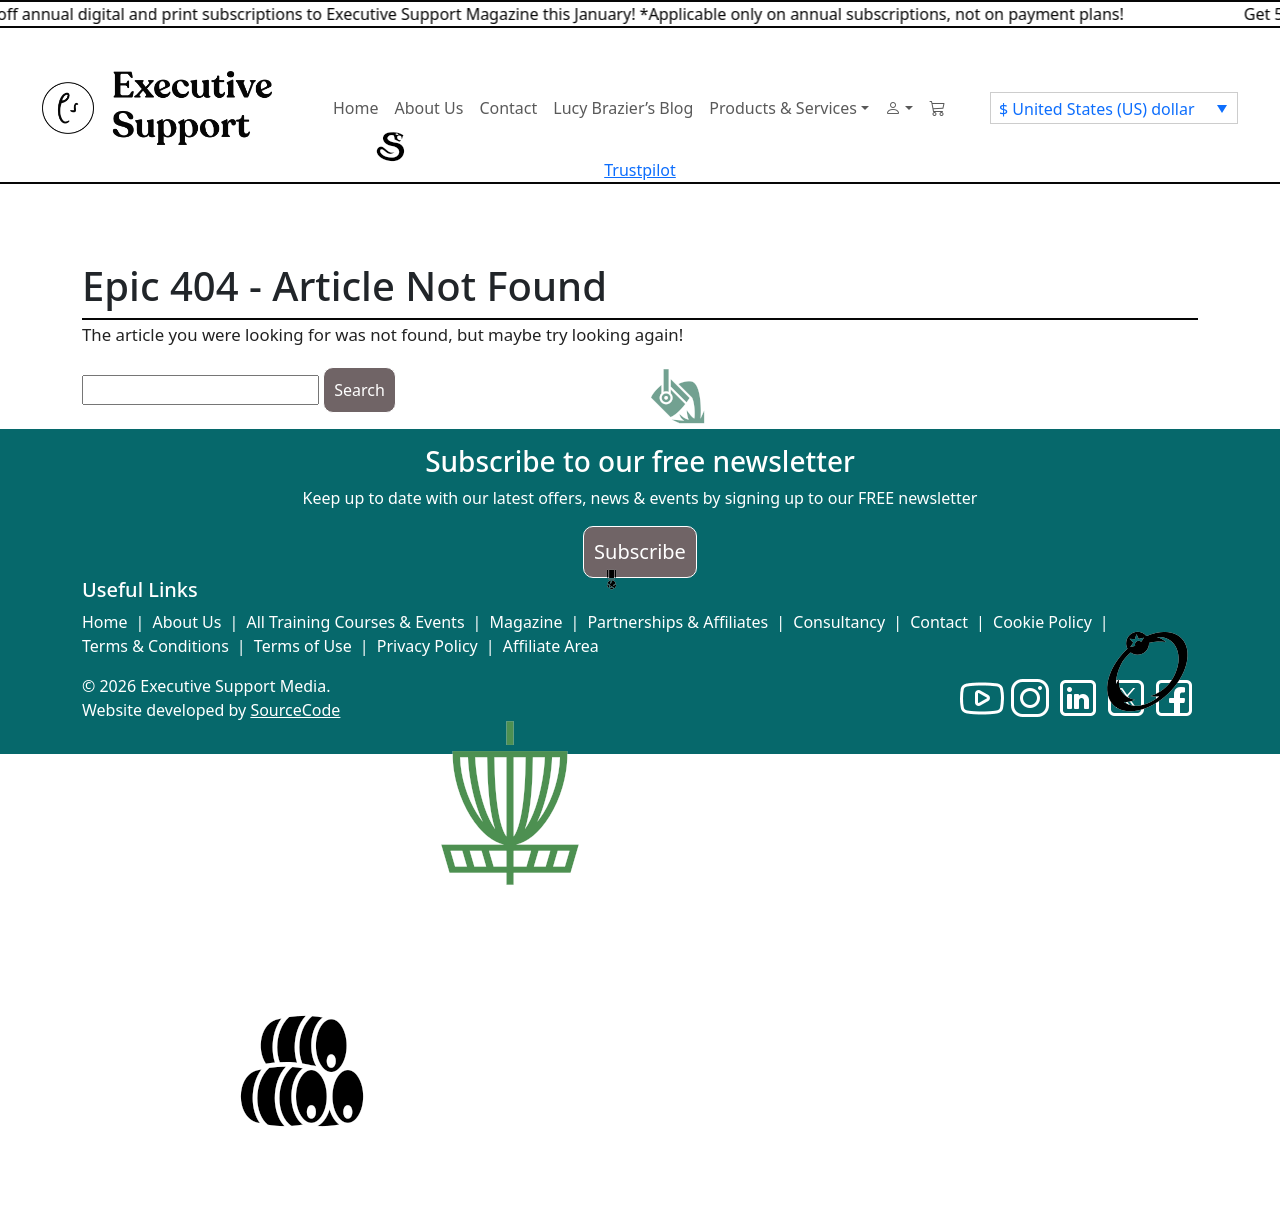  What do you see at coordinates (677, 396) in the screenshot?
I see `pour molten metal in a crafting game` at bounding box center [677, 396].